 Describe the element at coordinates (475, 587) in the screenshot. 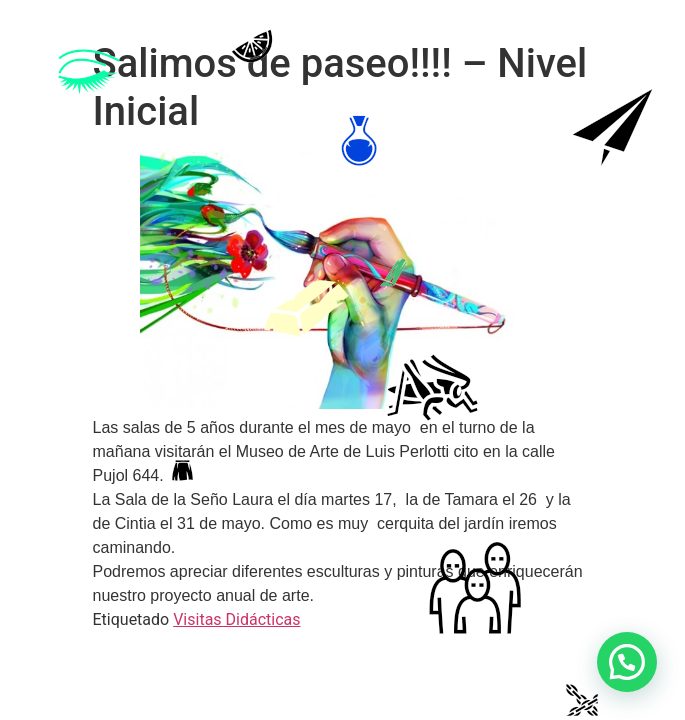

I see `view your squad or team members` at that location.